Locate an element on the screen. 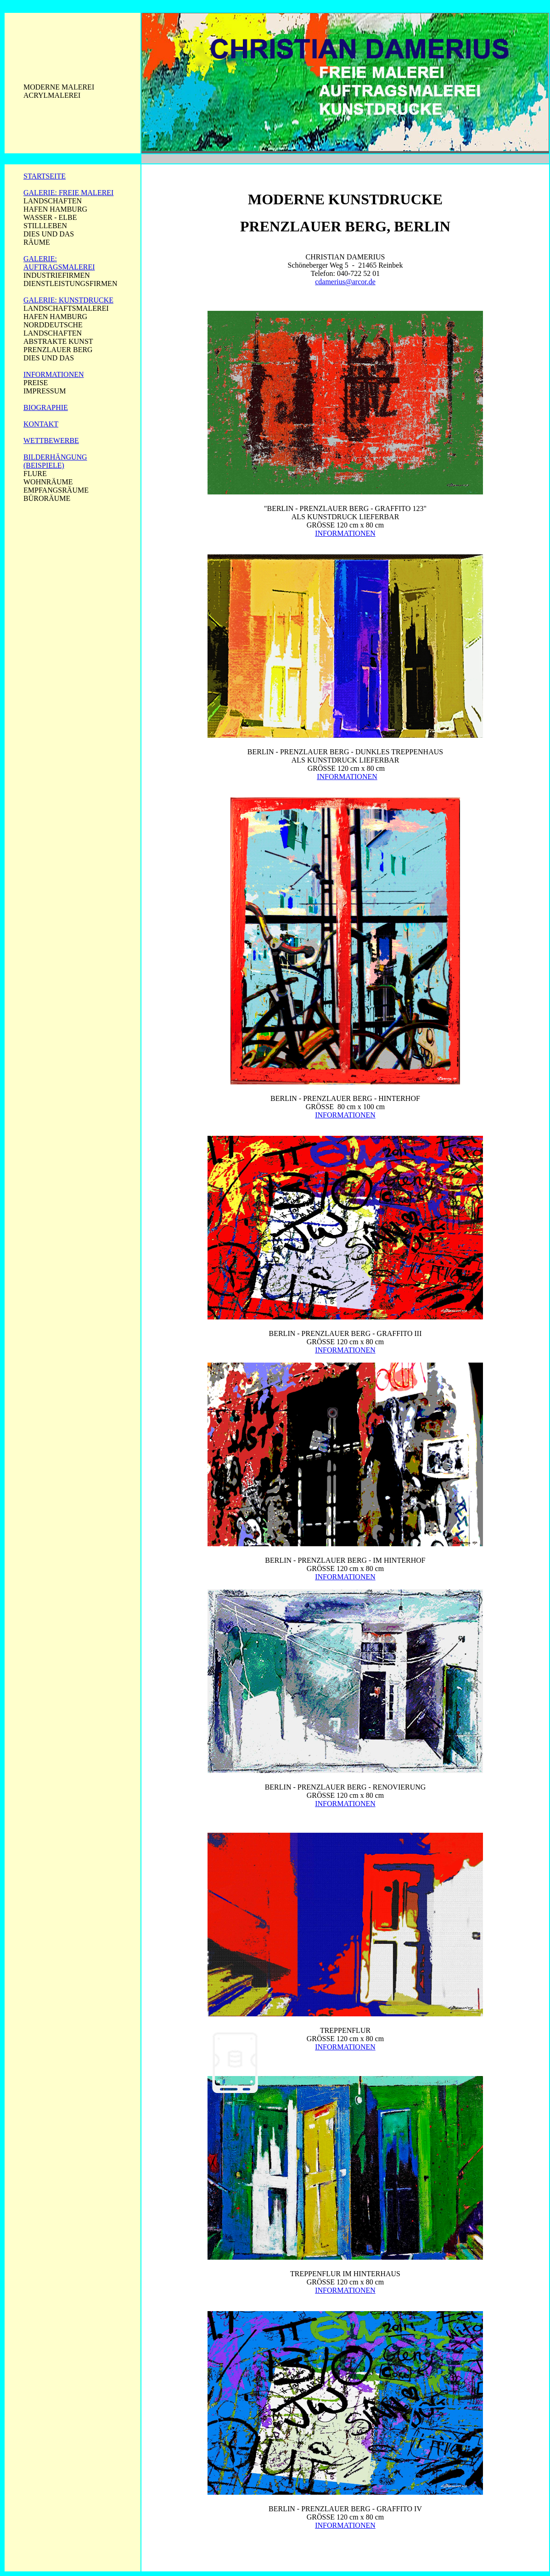  indicates storage quota or disk space limit is located at coordinates (235, 2063).